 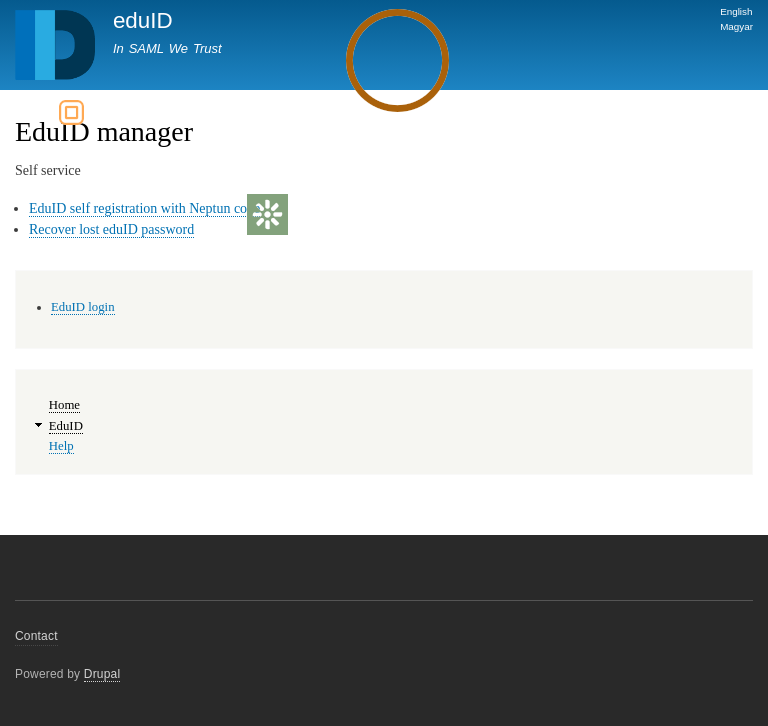 What do you see at coordinates (397, 60) in the screenshot?
I see `conventional commits project logo` at bounding box center [397, 60].